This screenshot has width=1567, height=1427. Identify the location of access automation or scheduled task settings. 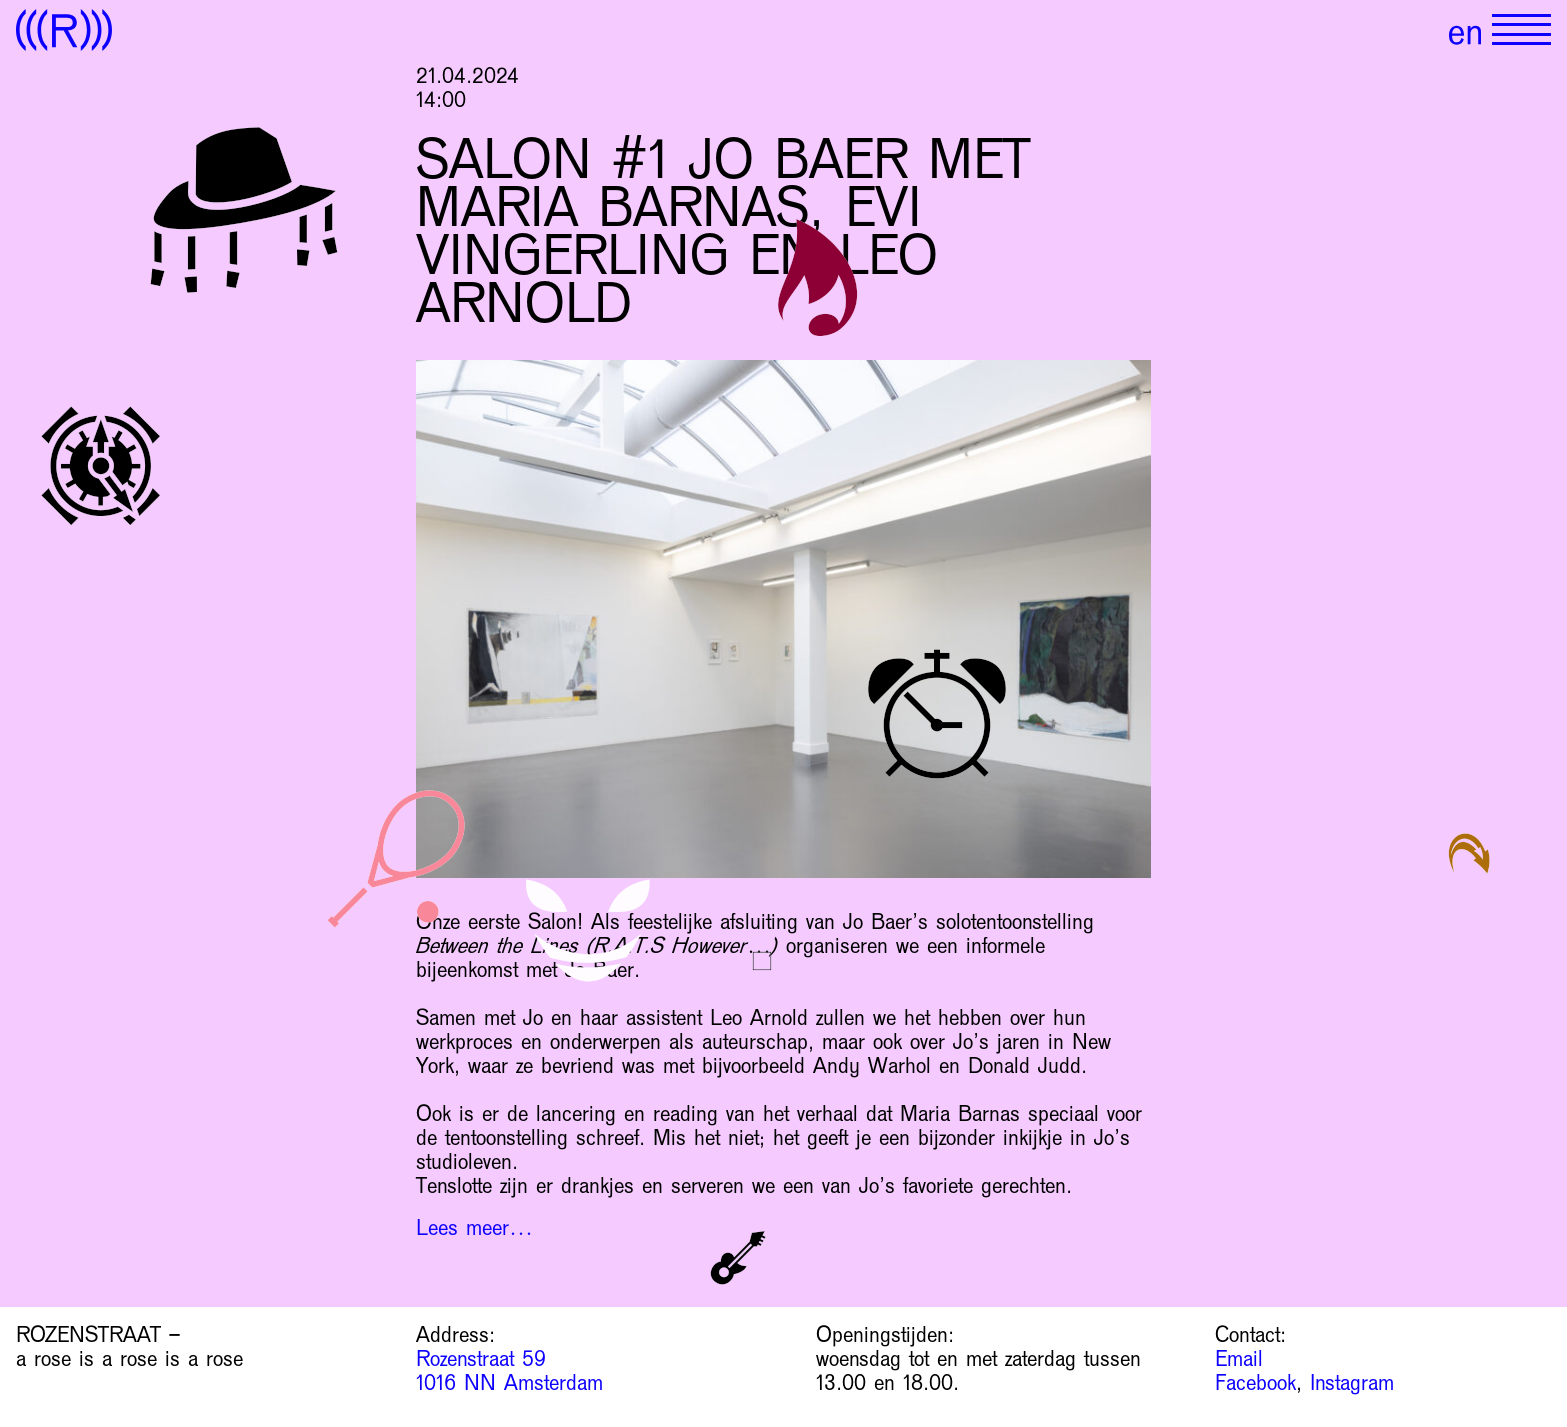
(100, 465).